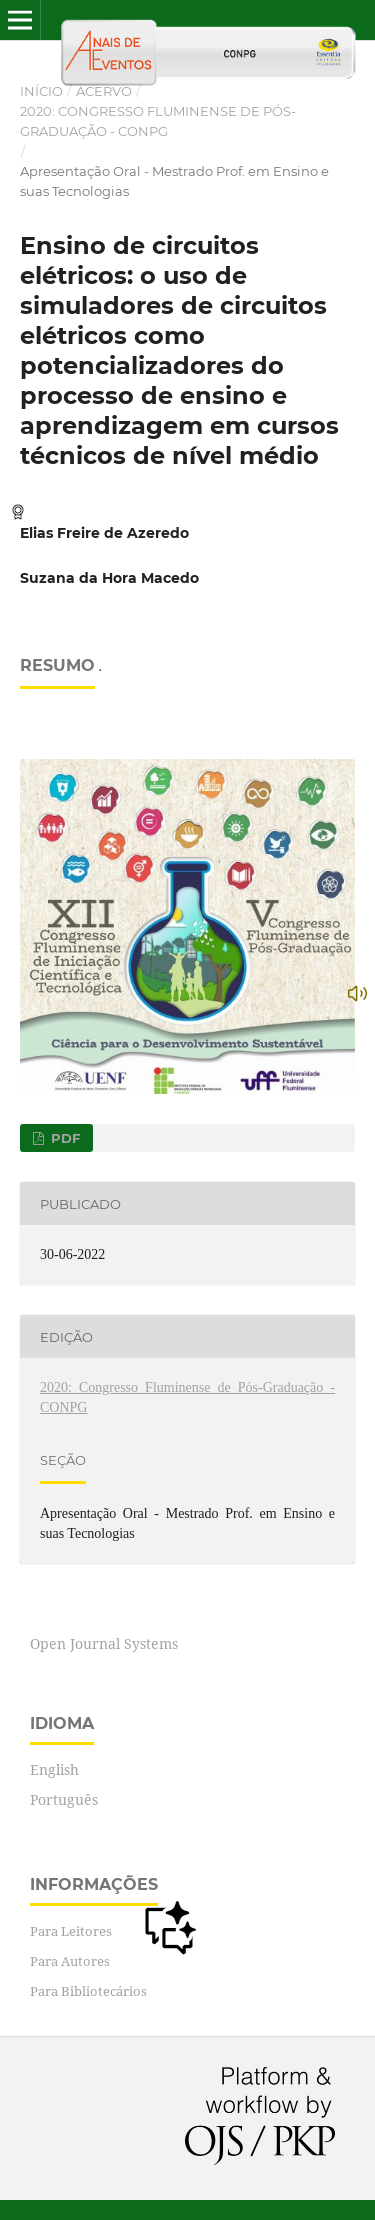 The height and width of the screenshot is (2220, 375). I want to click on start an AI-powered conversation, so click(169, 1928).